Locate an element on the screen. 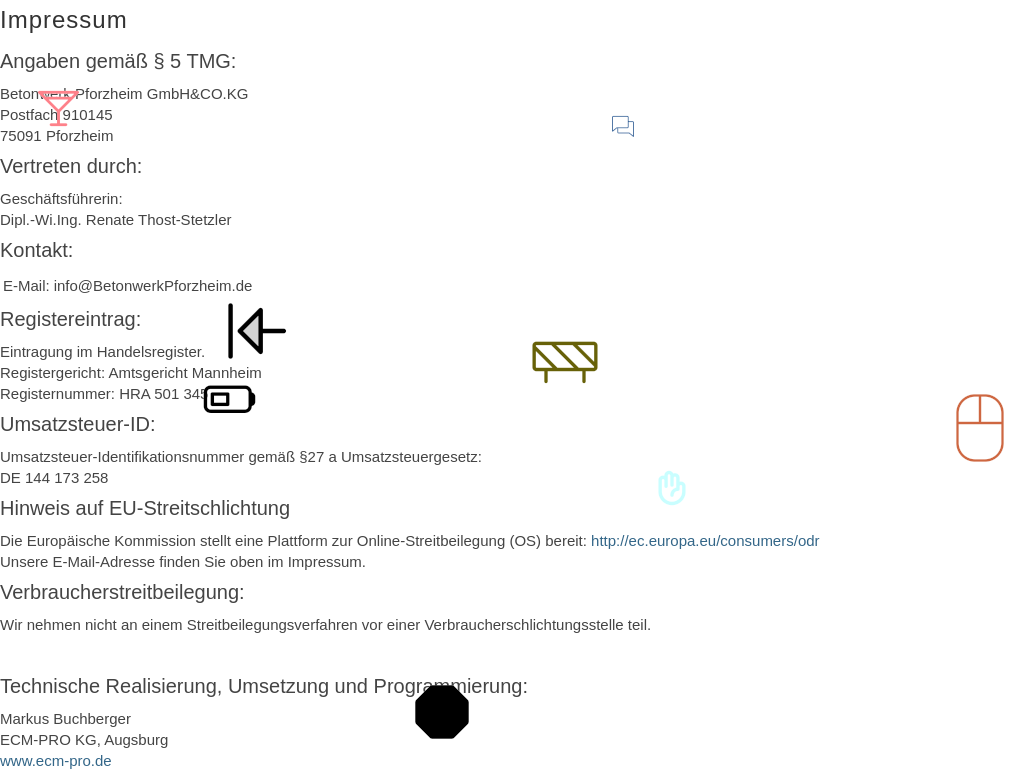 The image size is (1024, 781). go back to the beginning is located at coordinates (256, 331).